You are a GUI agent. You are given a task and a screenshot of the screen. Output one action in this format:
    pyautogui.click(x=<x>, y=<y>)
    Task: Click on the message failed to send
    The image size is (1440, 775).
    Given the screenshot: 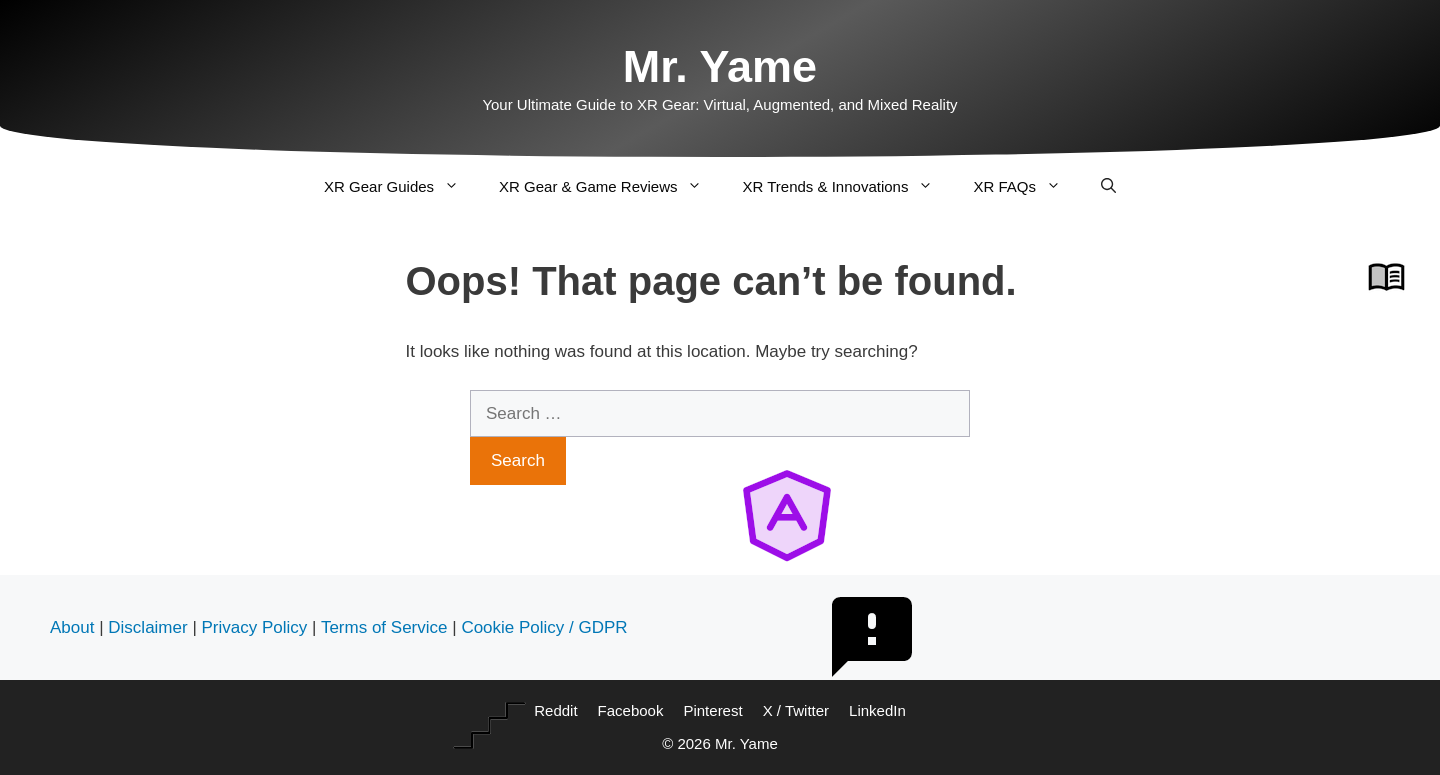 What is the action you would take?
    pyautogui.click(x=872, y=637)
    